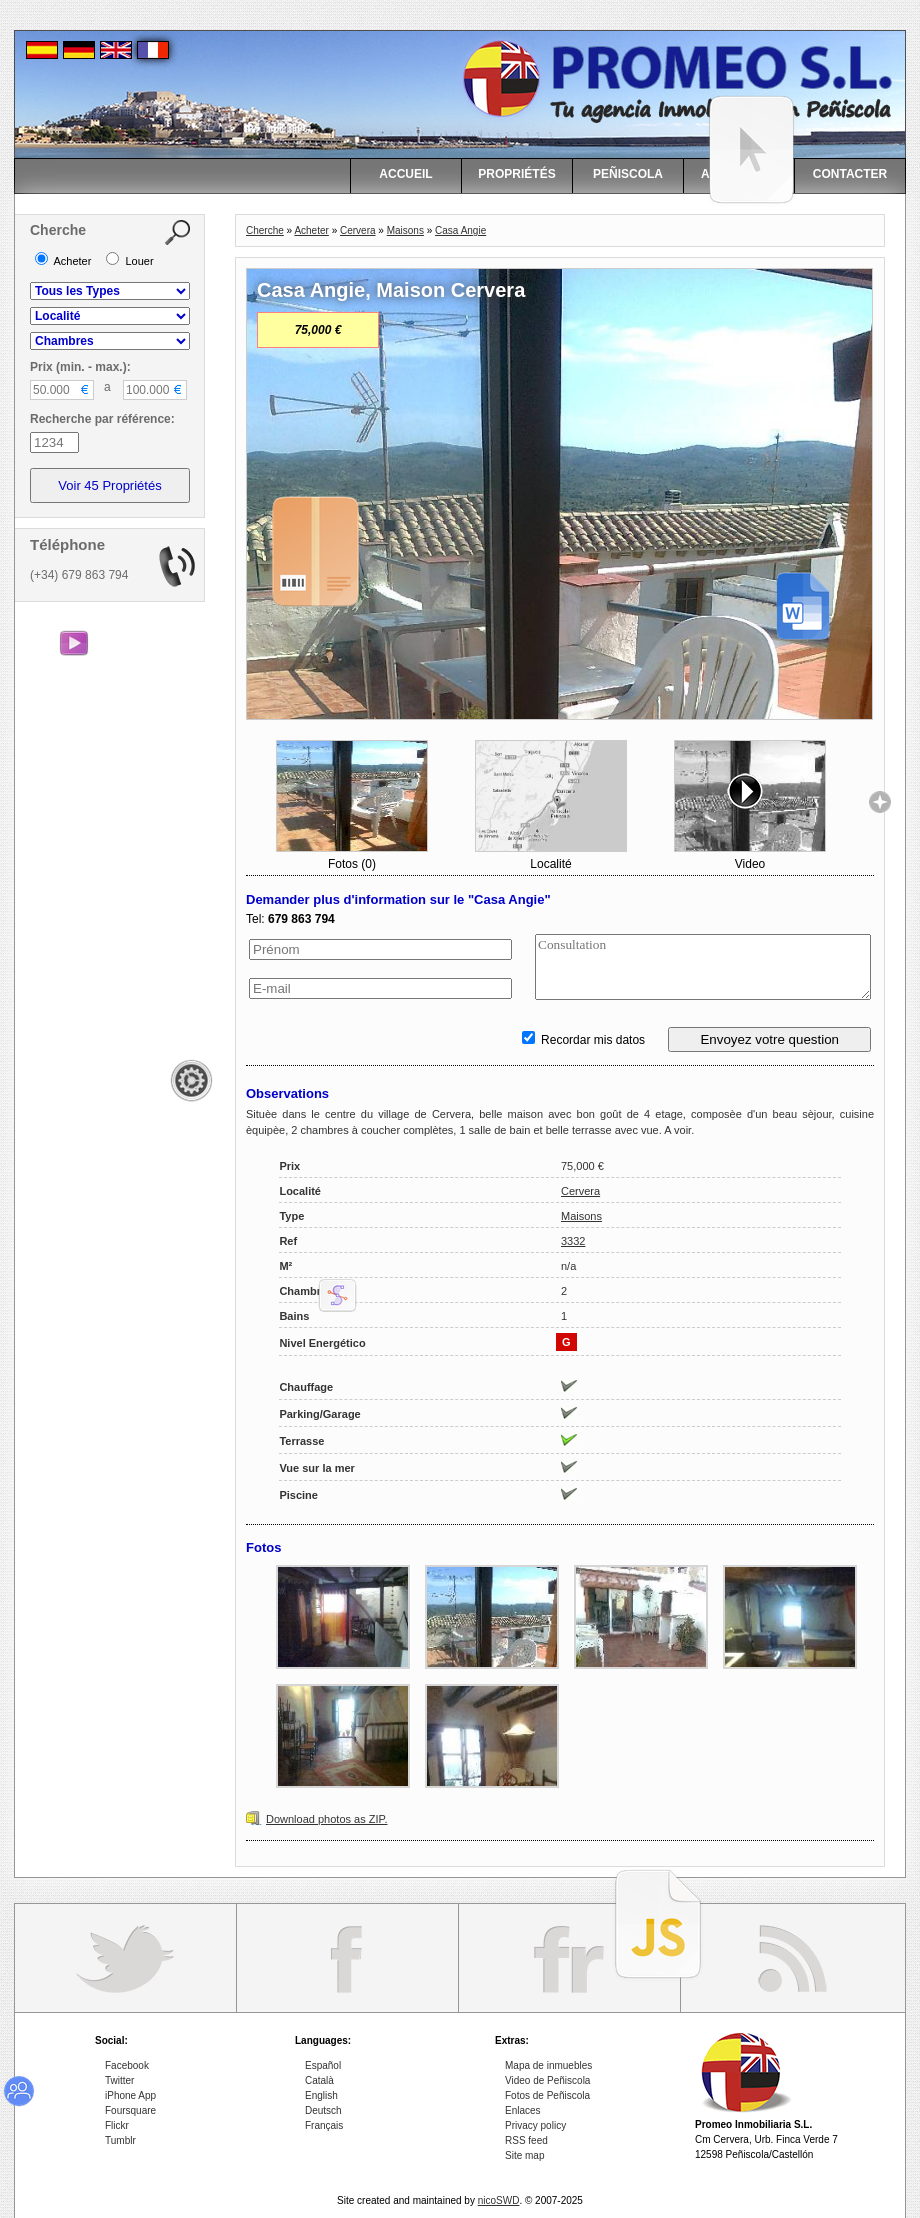 This screenshot has width=920, height=2218. Describe the element at coordinates (191, 1080) in the screenshot. I see `view or edit file properties` at that location.